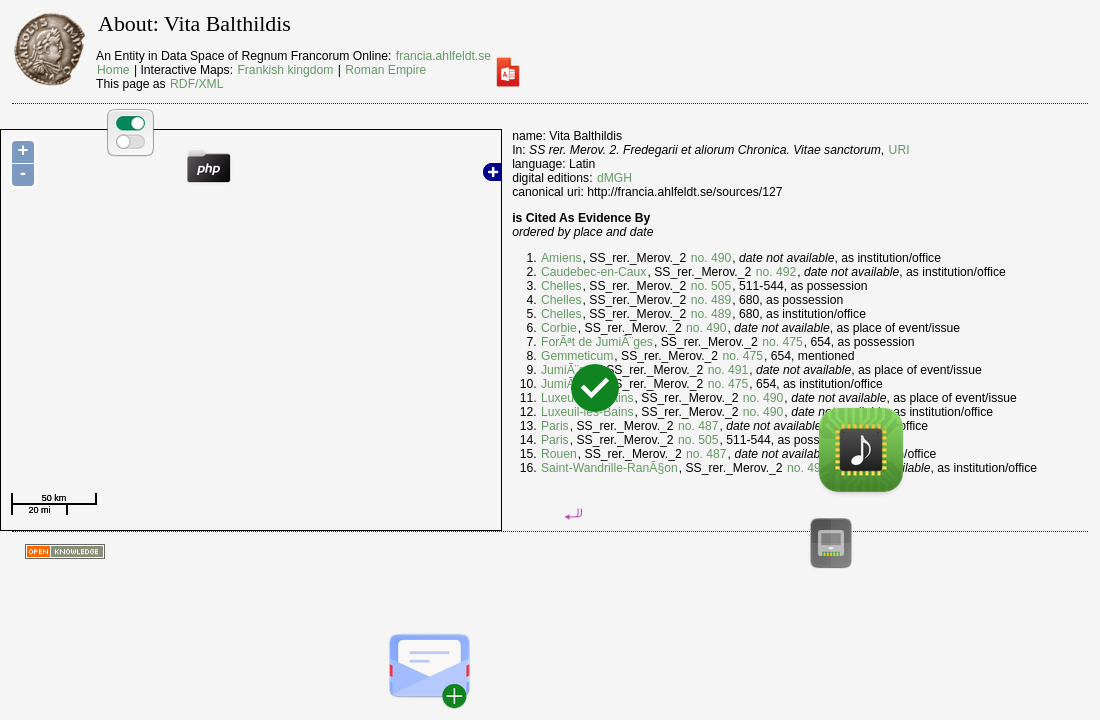 Image resolution: width=1100 pixels, height=720 pixels. I want to click on audio card or sound hardware device, so click(861, 450).